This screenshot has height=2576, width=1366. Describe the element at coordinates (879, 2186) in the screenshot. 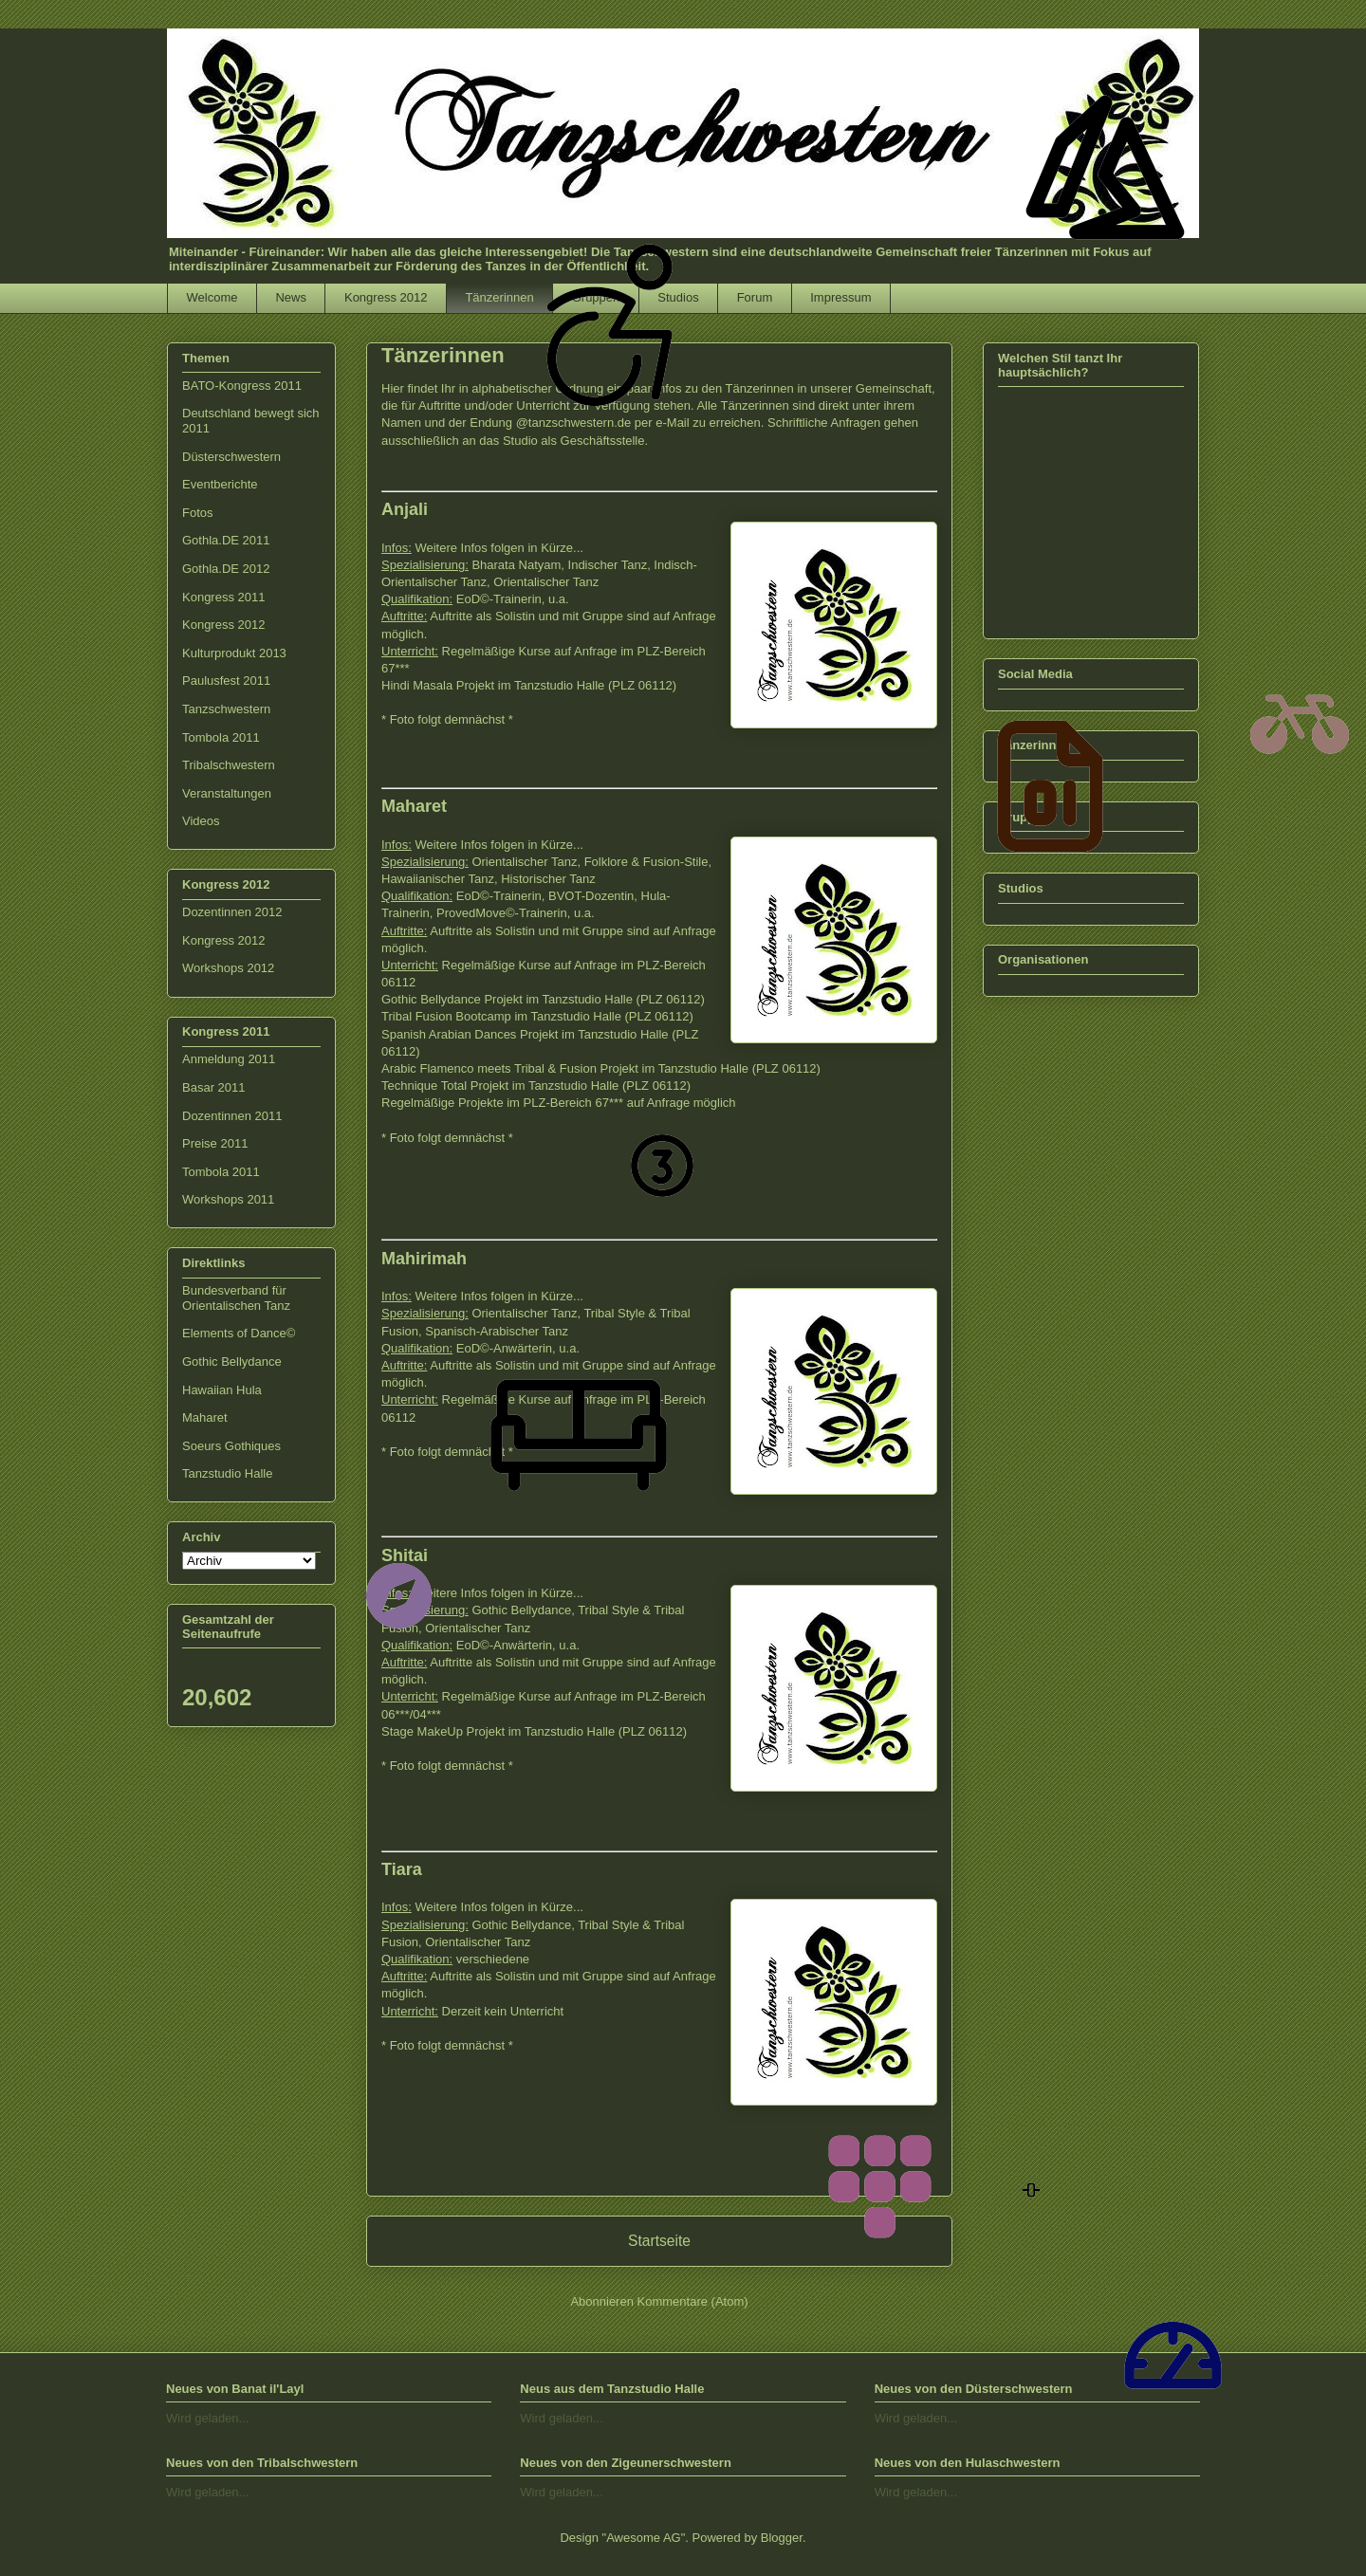

I see `open the phone dialpad` at that location.